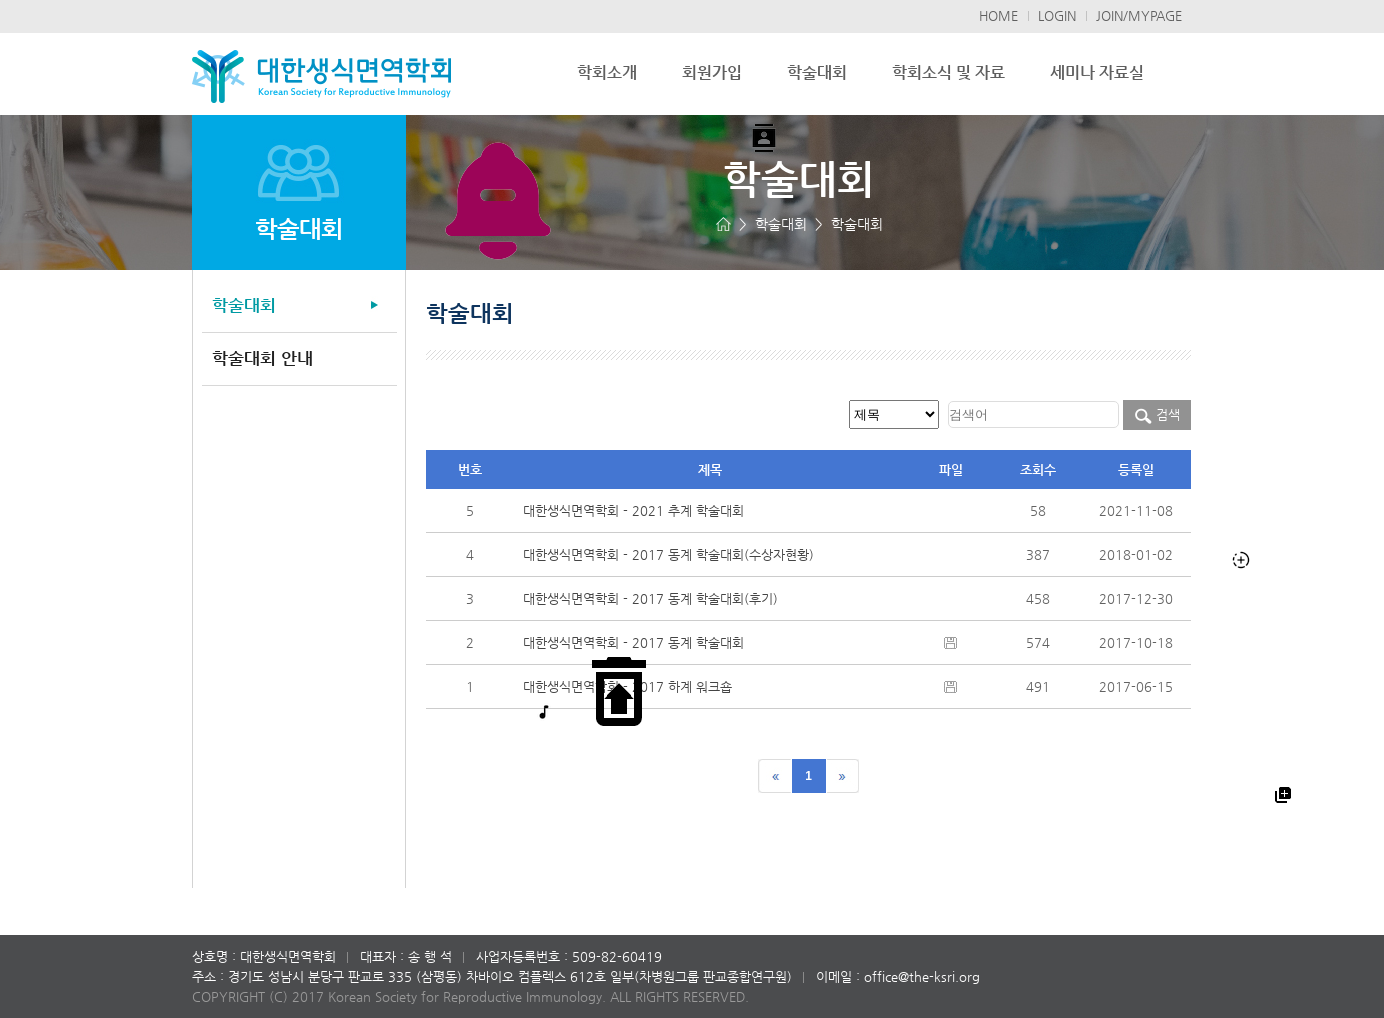 The width and height of the screenshot is (1384, 1018). I want to click on add to queue, so click(1283, 795).